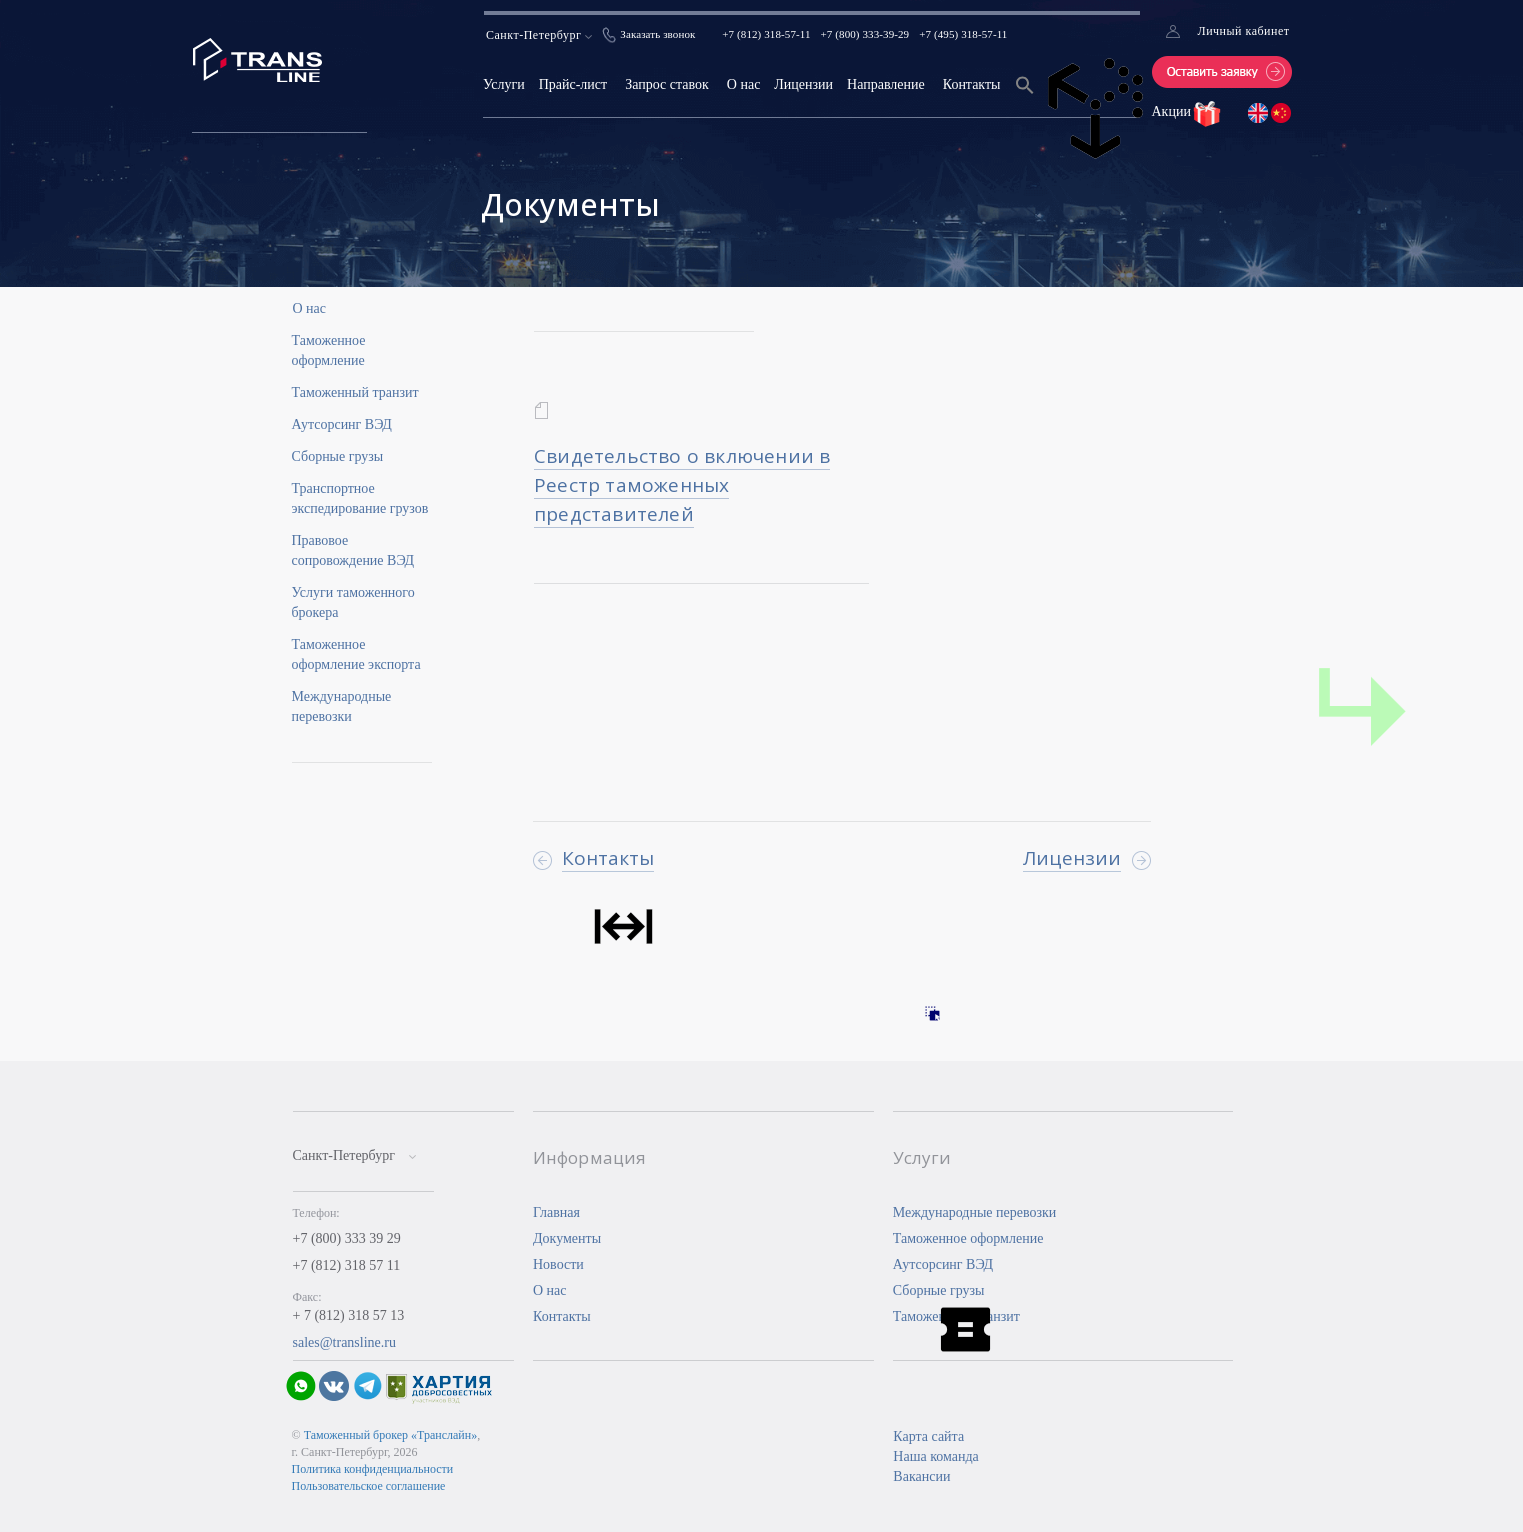 The width and height of the screenshot is (1523, 1532). I want to click on expand content to full width, so click(623, 926).